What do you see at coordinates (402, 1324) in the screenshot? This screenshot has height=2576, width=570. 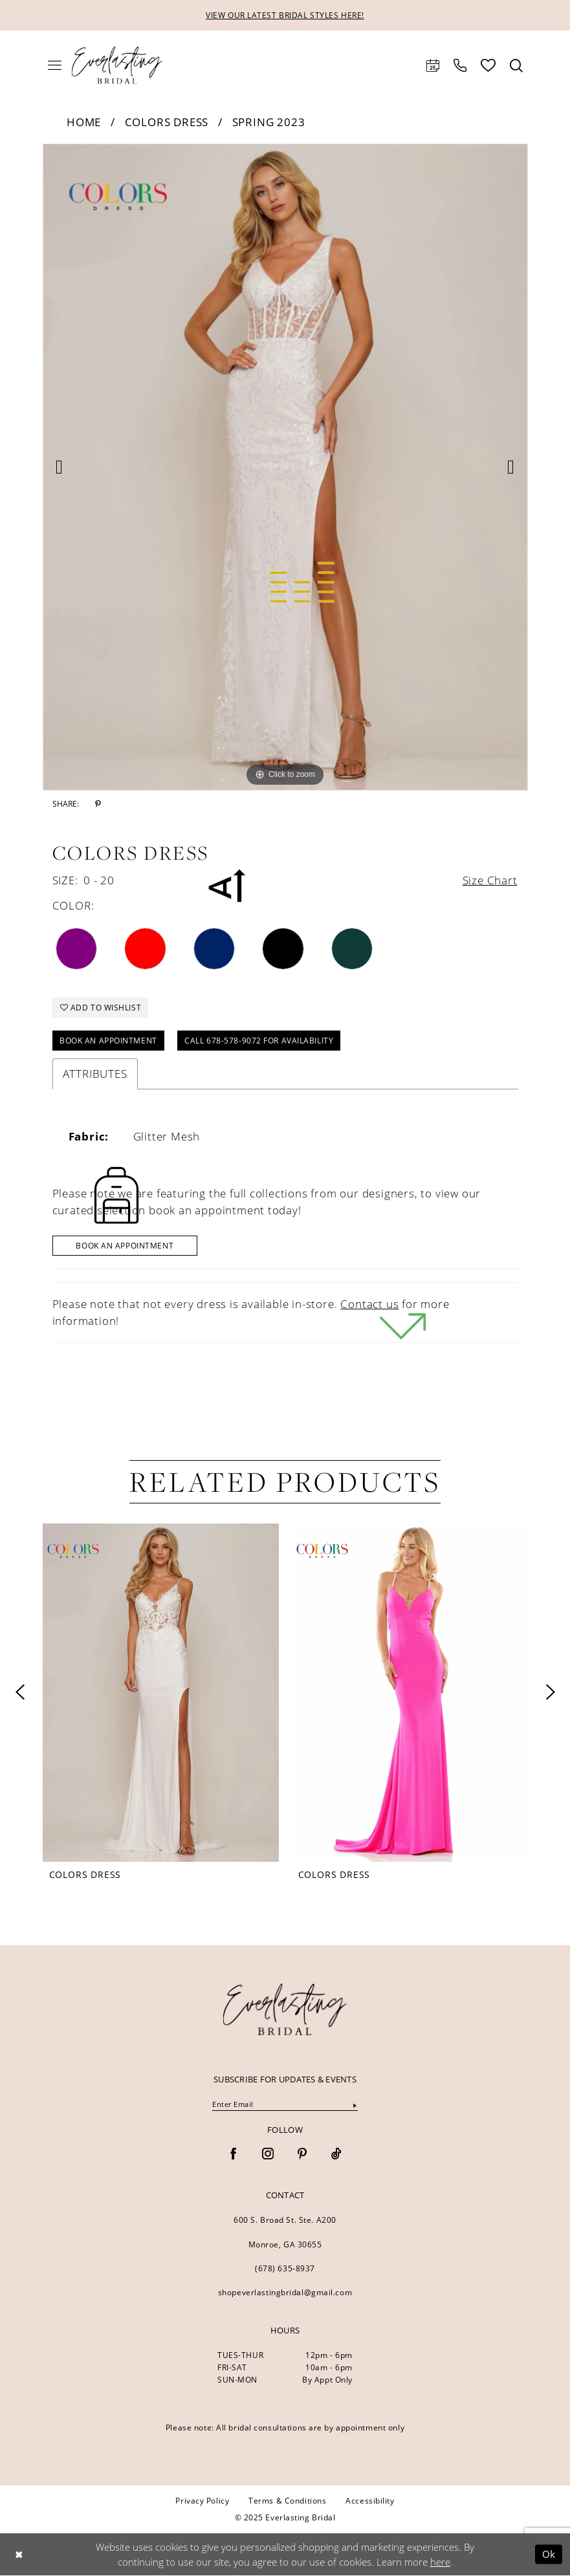 I see `reply to a message` at bounding box center [402, 1324].